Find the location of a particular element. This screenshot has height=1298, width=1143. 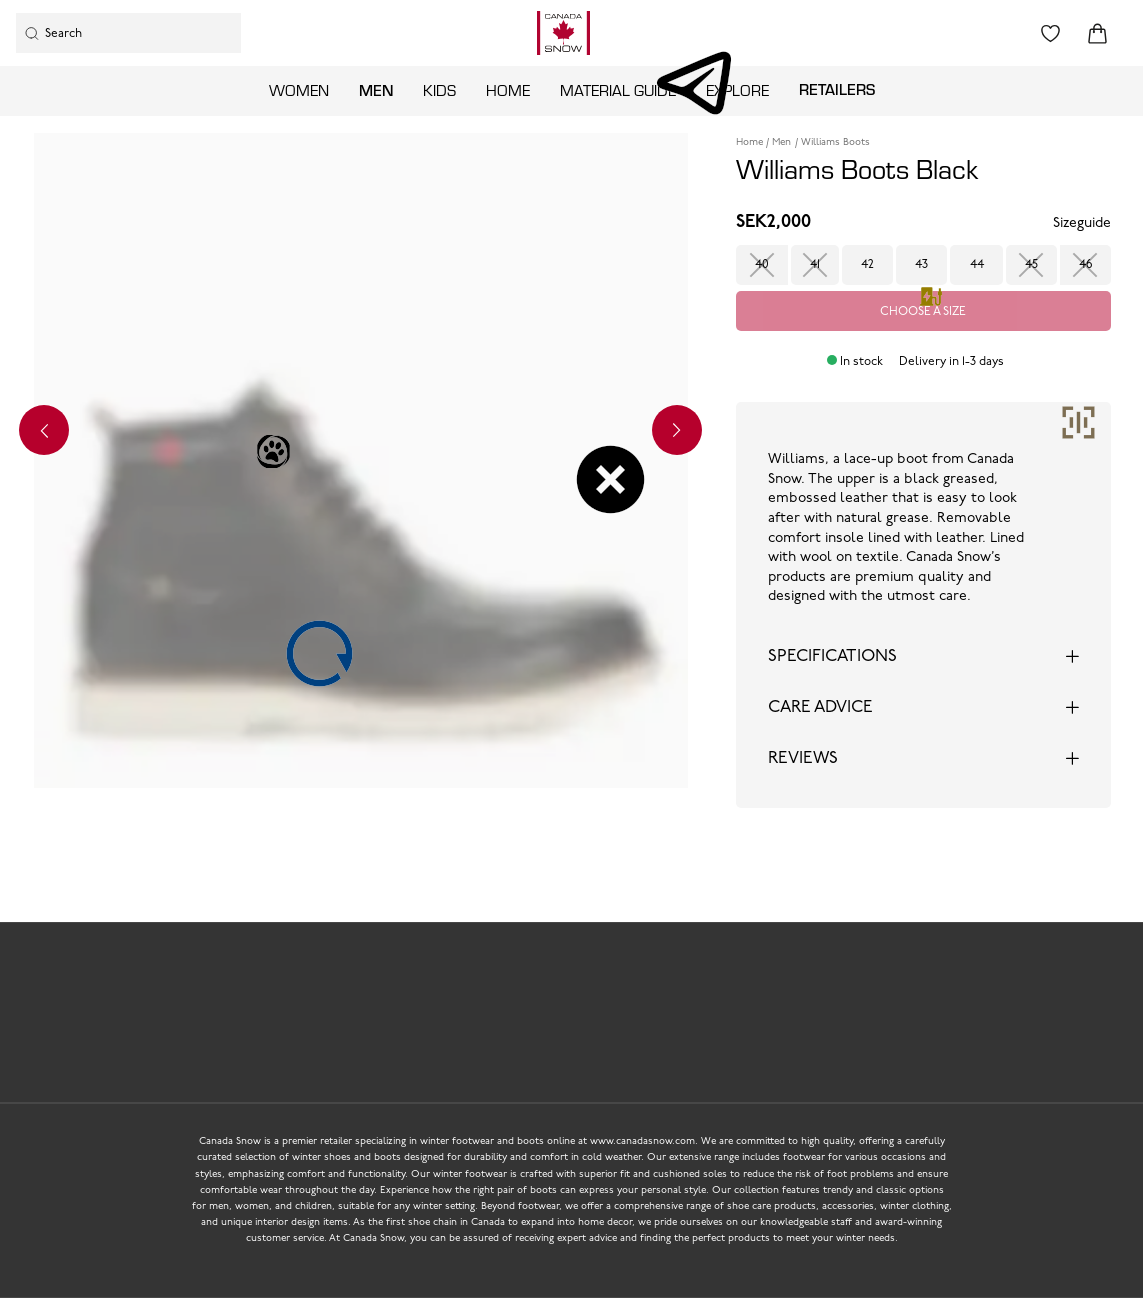

close or dismiss a dialog is located at coordinates (610, 479).